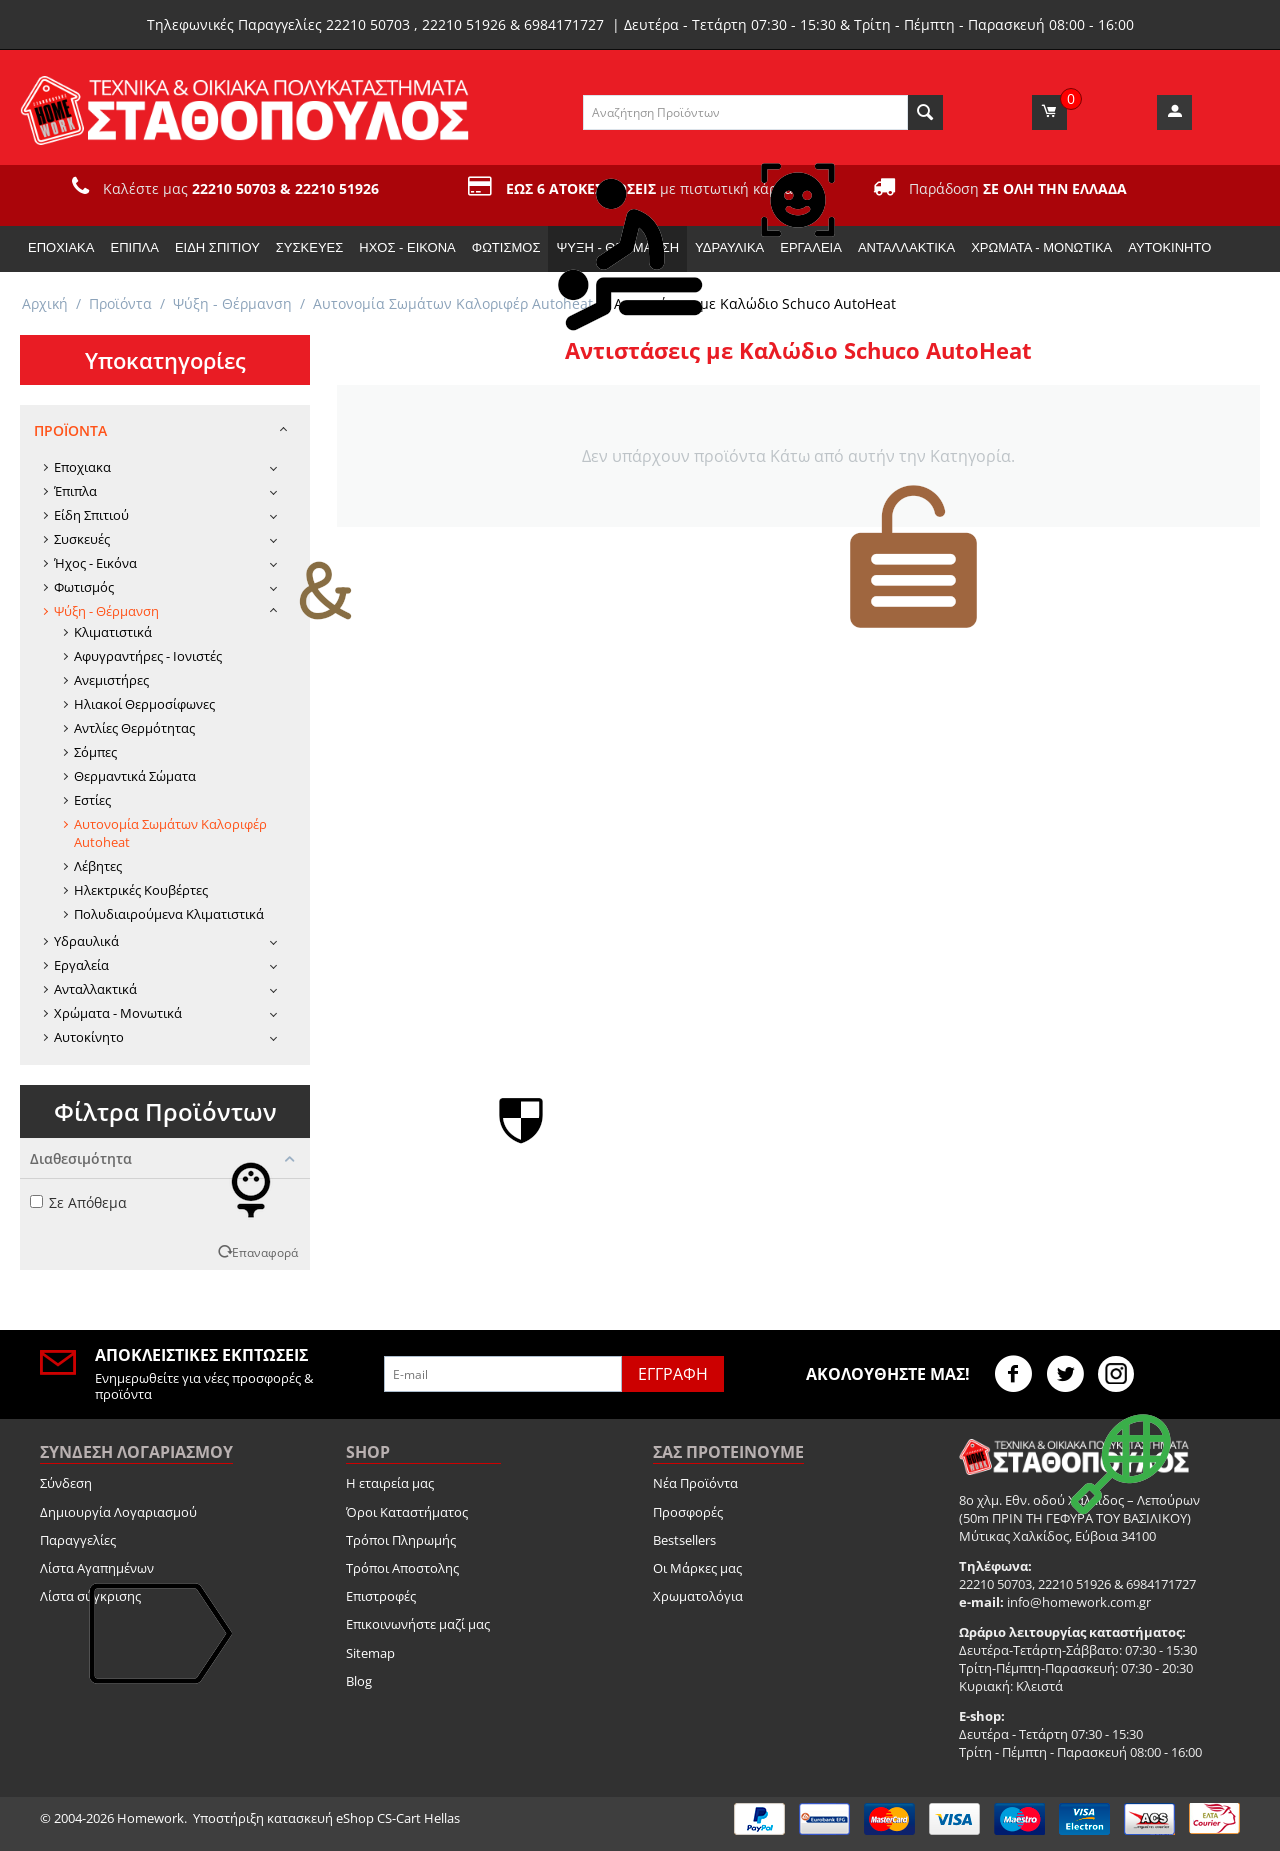 This screenshot has width=1280, height=1851. Describe the element at coordinates (155, 1633) in the screenshot. I see `add a tag or label to an item` at that location.